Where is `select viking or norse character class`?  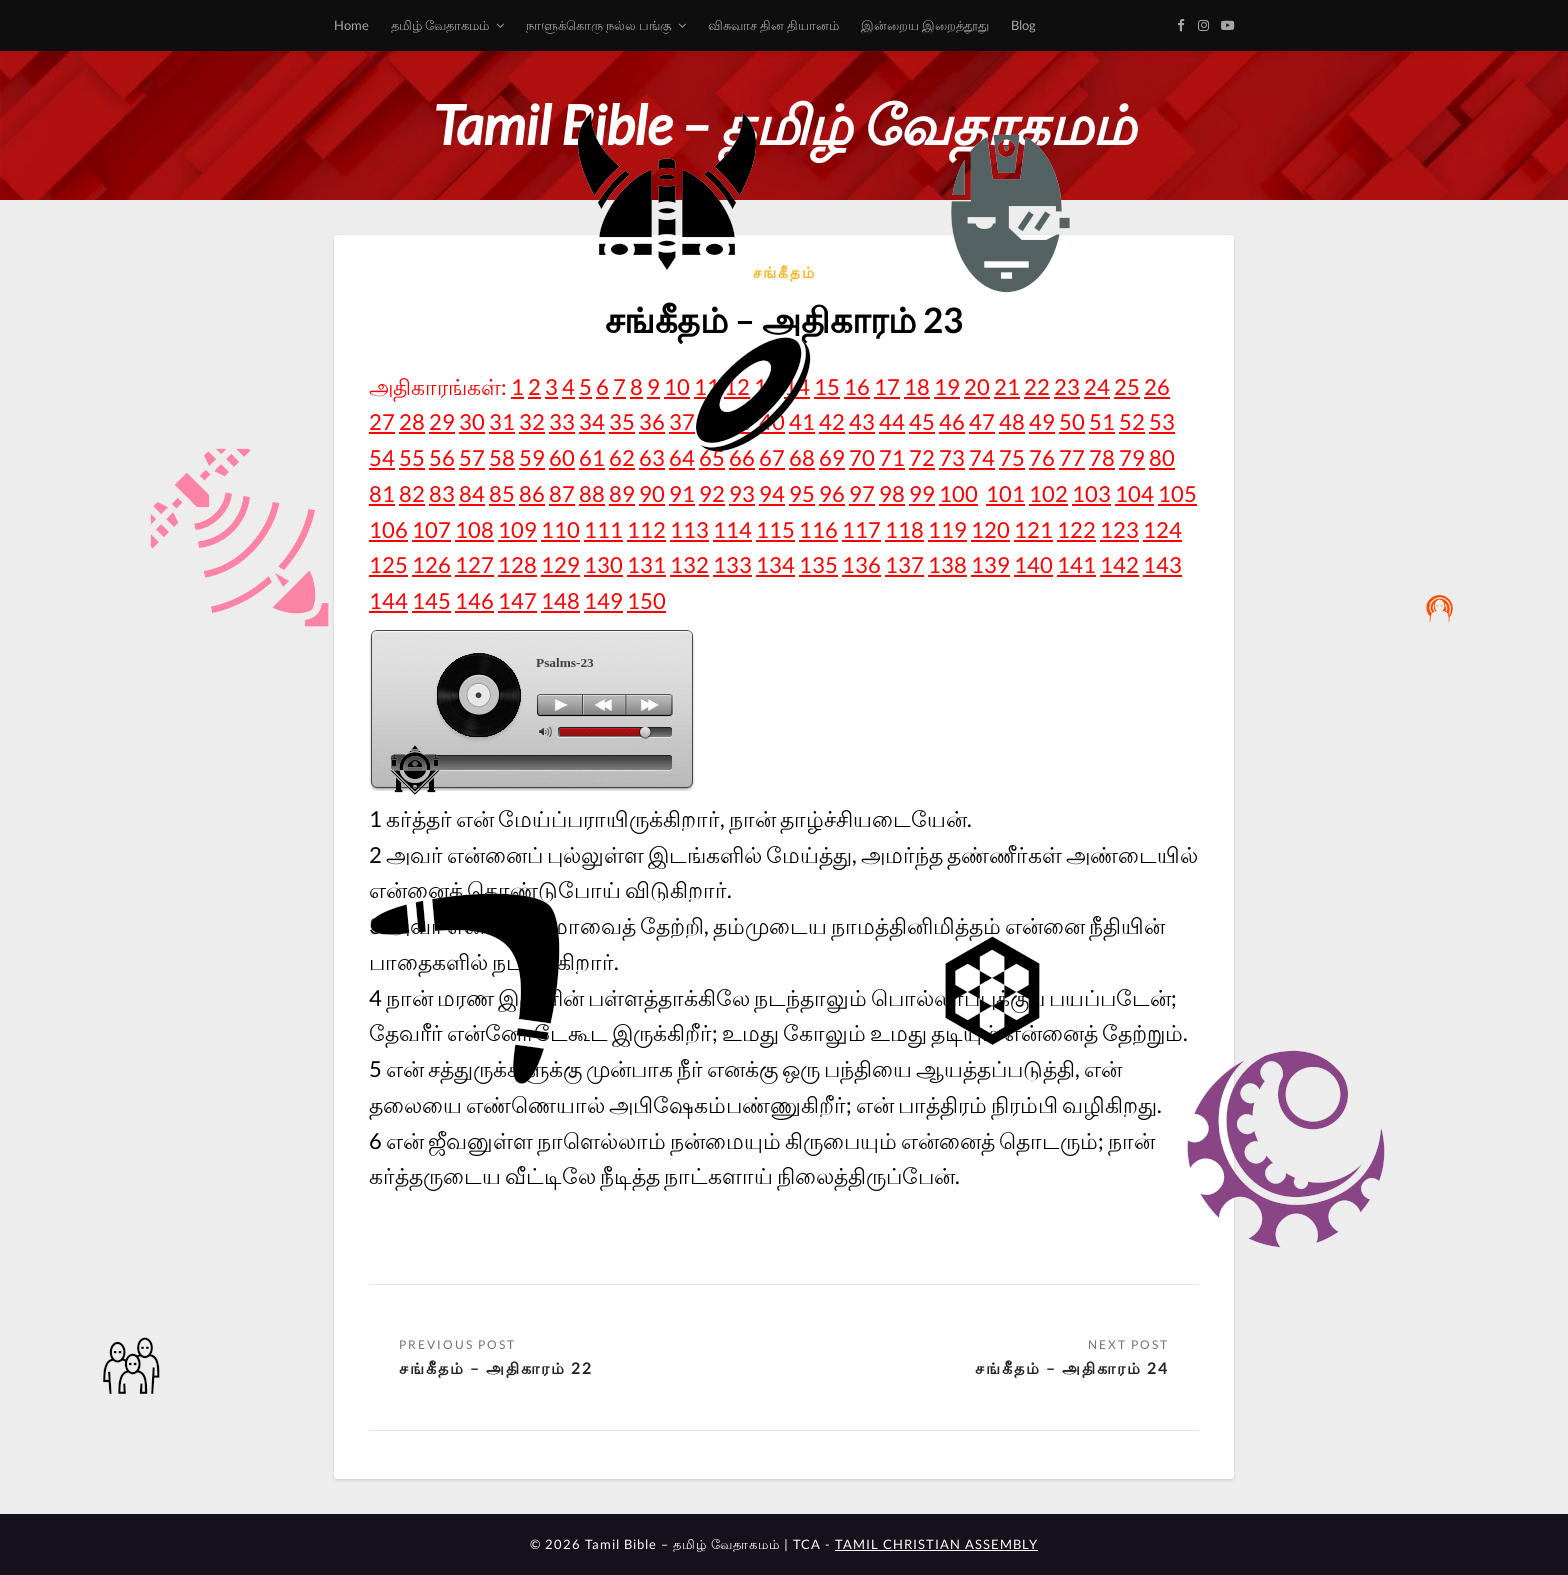 select viking or norse character class is located at coordinates (667, 187).